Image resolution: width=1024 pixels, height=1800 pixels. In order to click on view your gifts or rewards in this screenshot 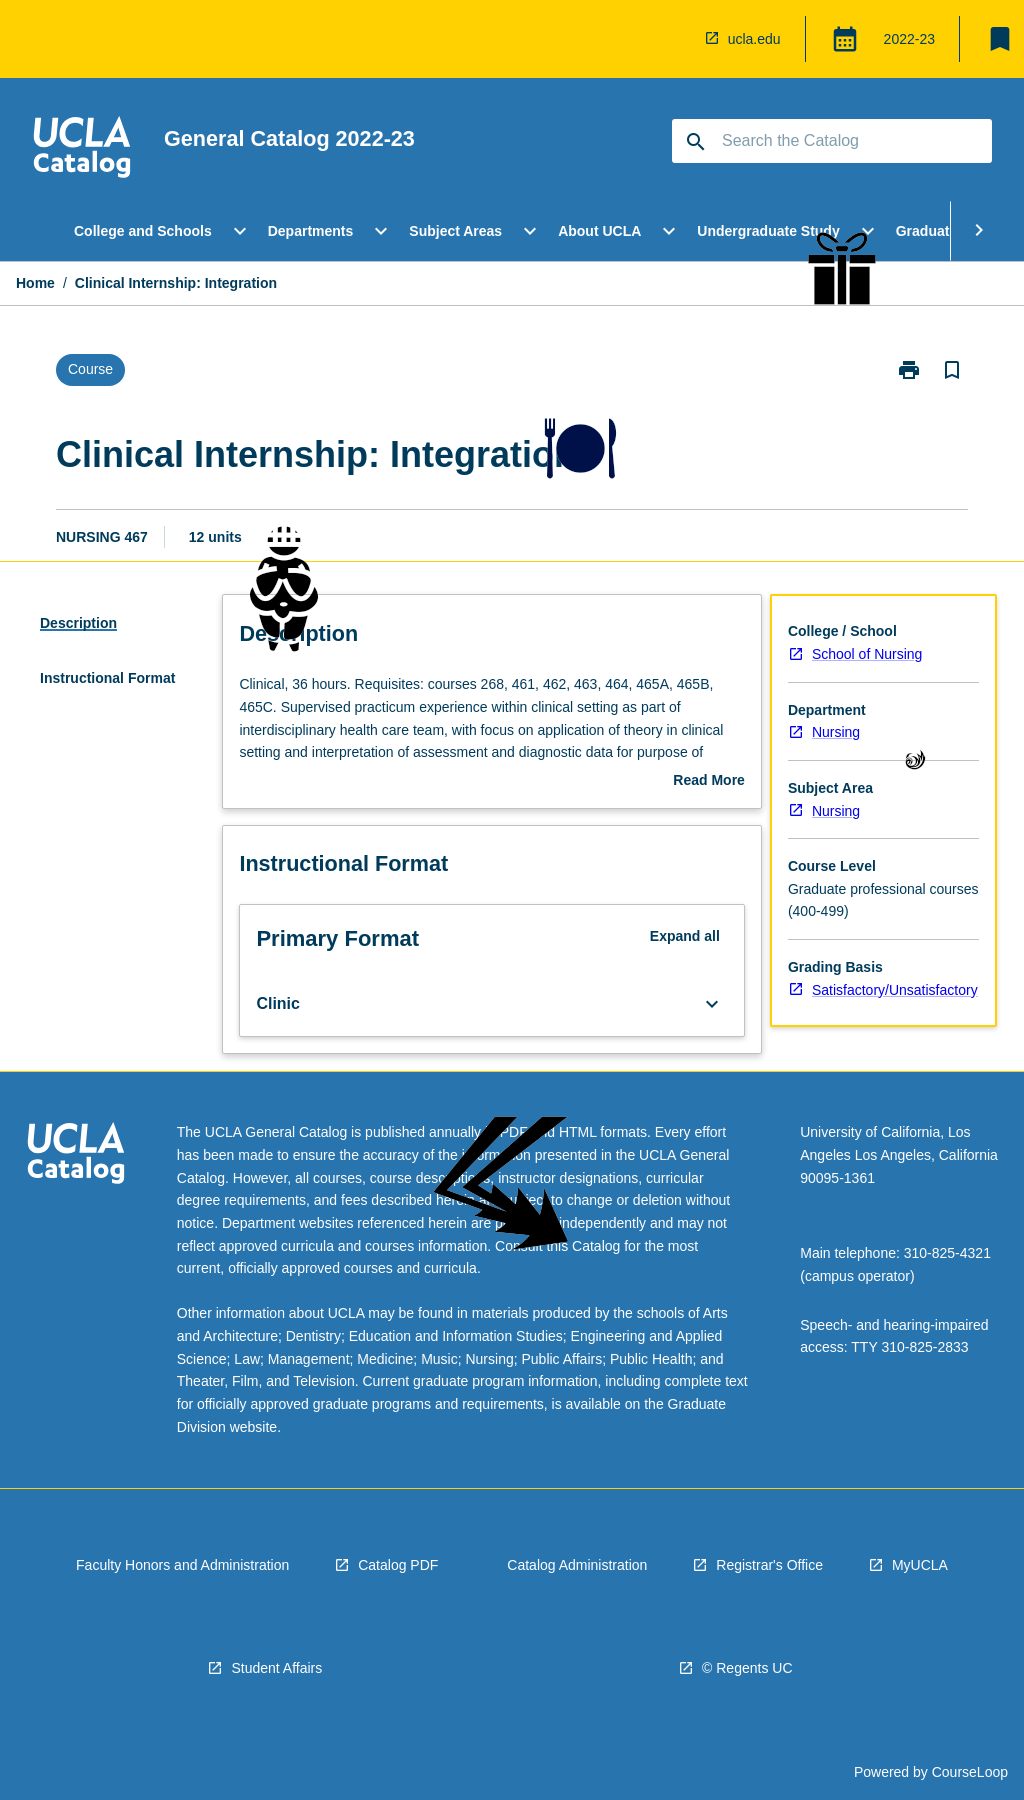, I will do `click(842, 265)`.